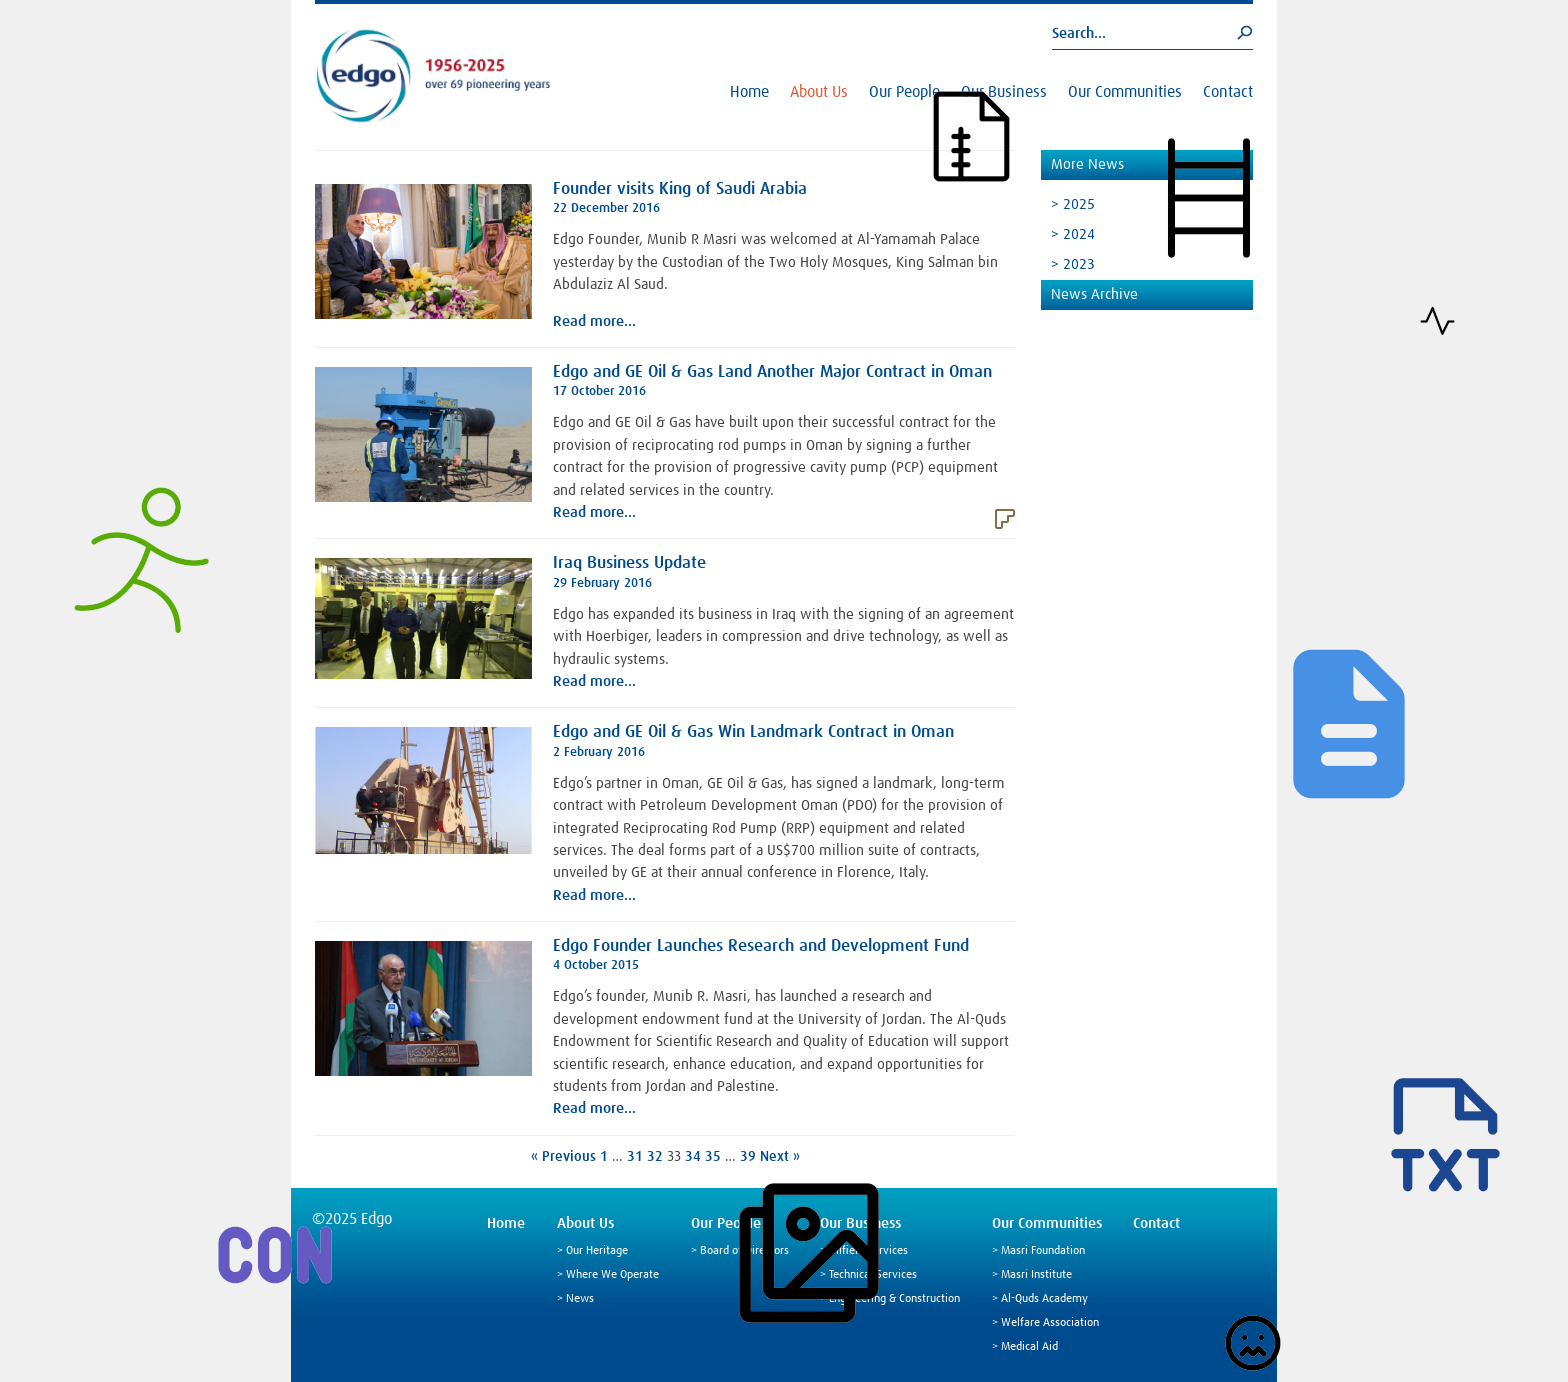 The height and width of the screenshot is (1382, 1568). What do you see at coordinates (144, 557) in the screenshot?
I see `start a running or fitness activity` at bounding box center [144, 557].